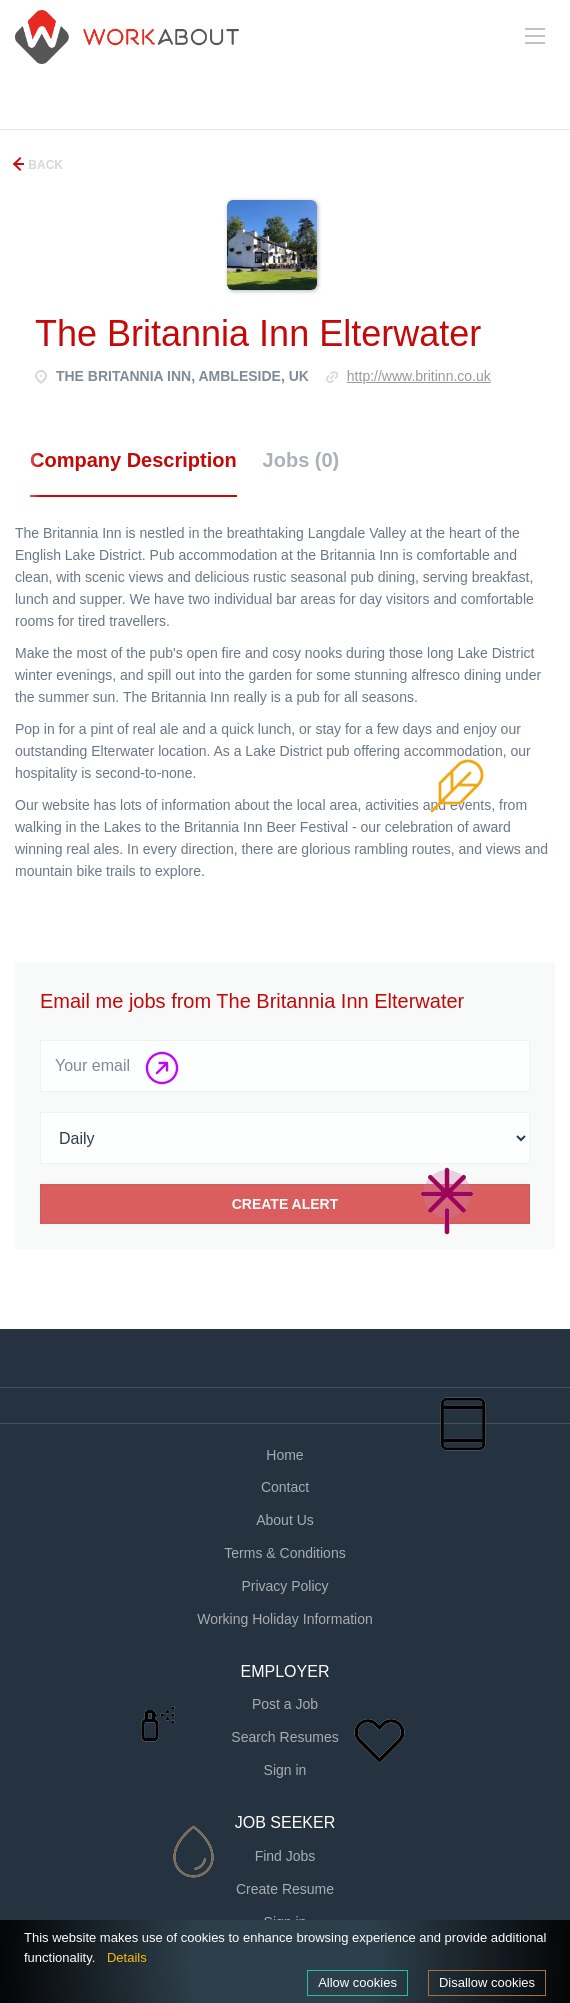 Image resolution: width=570 pixels, height=2003 pixels. What do you see at coordinates (456, 787) in the screenshot?
I see `compose a new message or note` at bounding box center [456, 787].